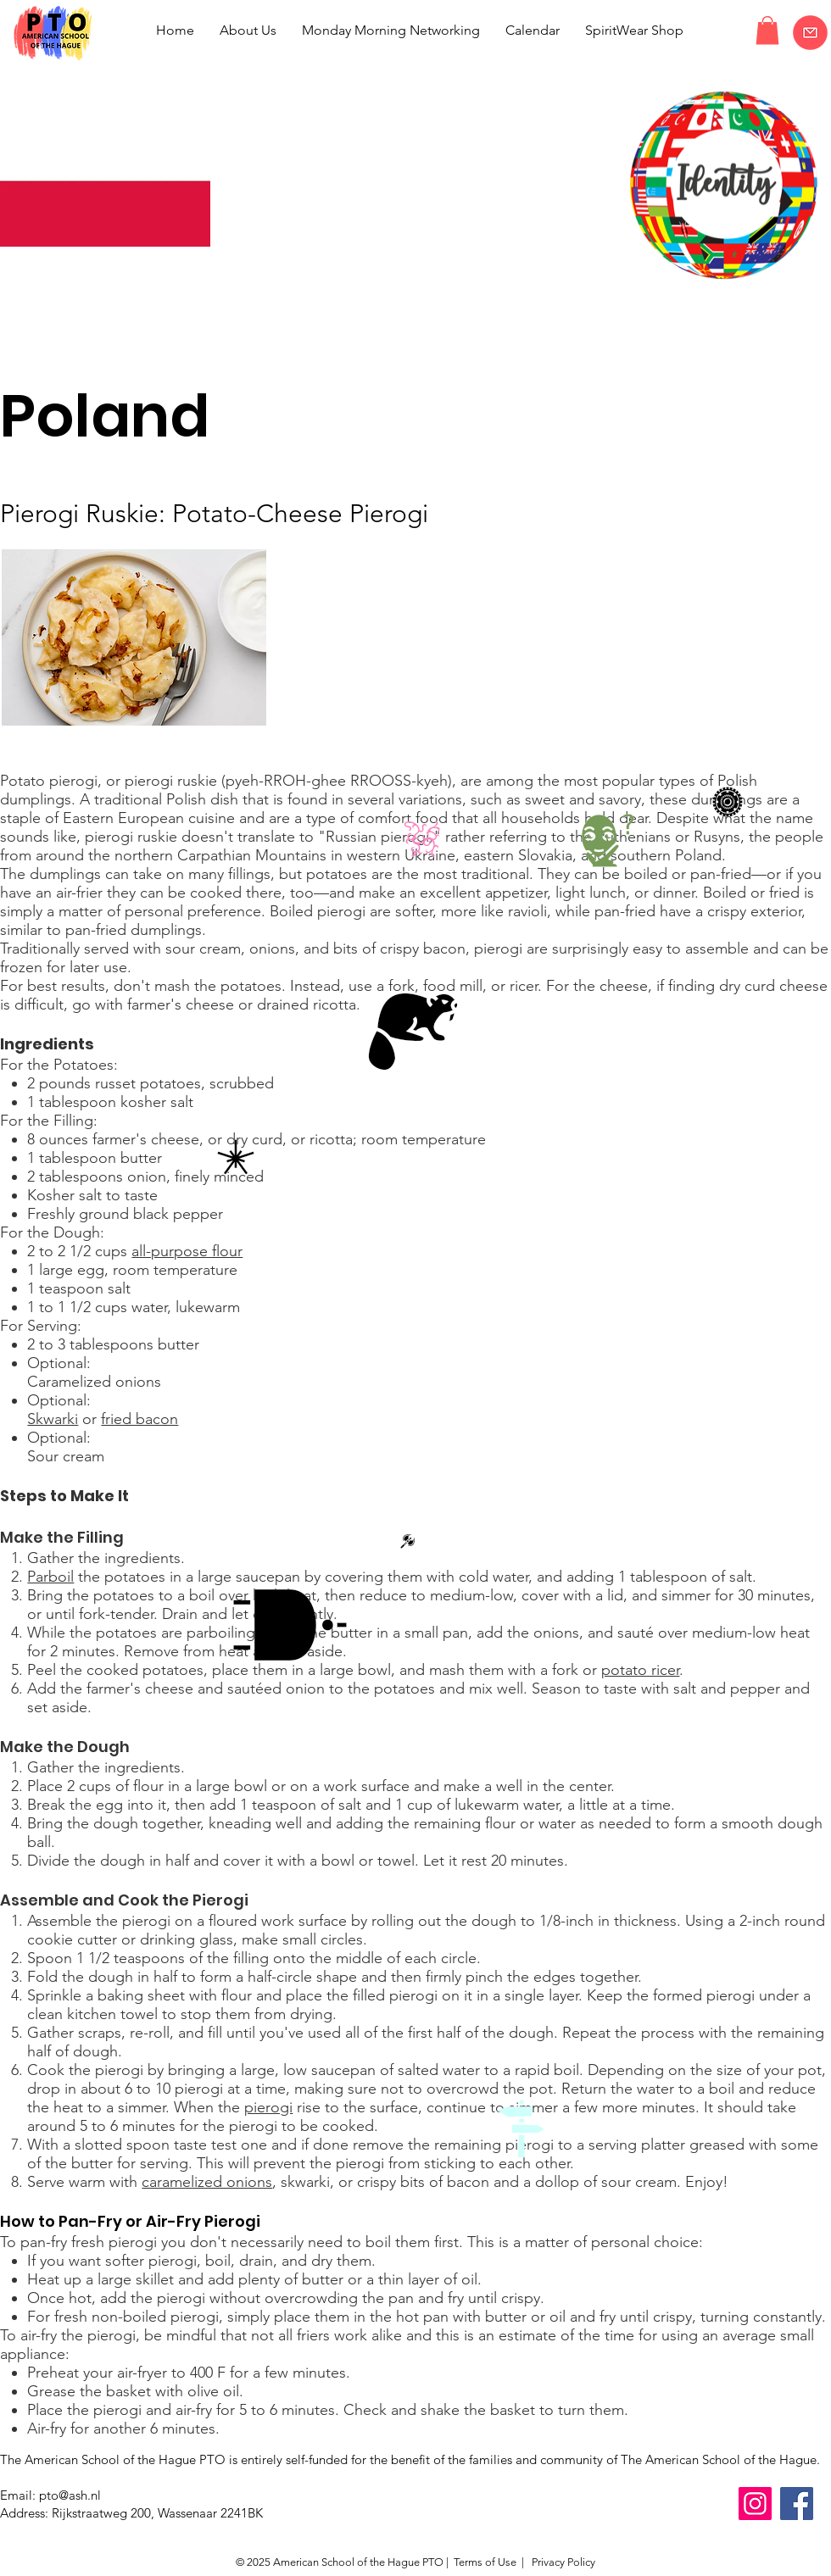 The height and width of the screenshot is (2576, 831). Describe the element at coordinates (236, 1157) in the screenshot. I see `activate laser or beam attack` at that location.